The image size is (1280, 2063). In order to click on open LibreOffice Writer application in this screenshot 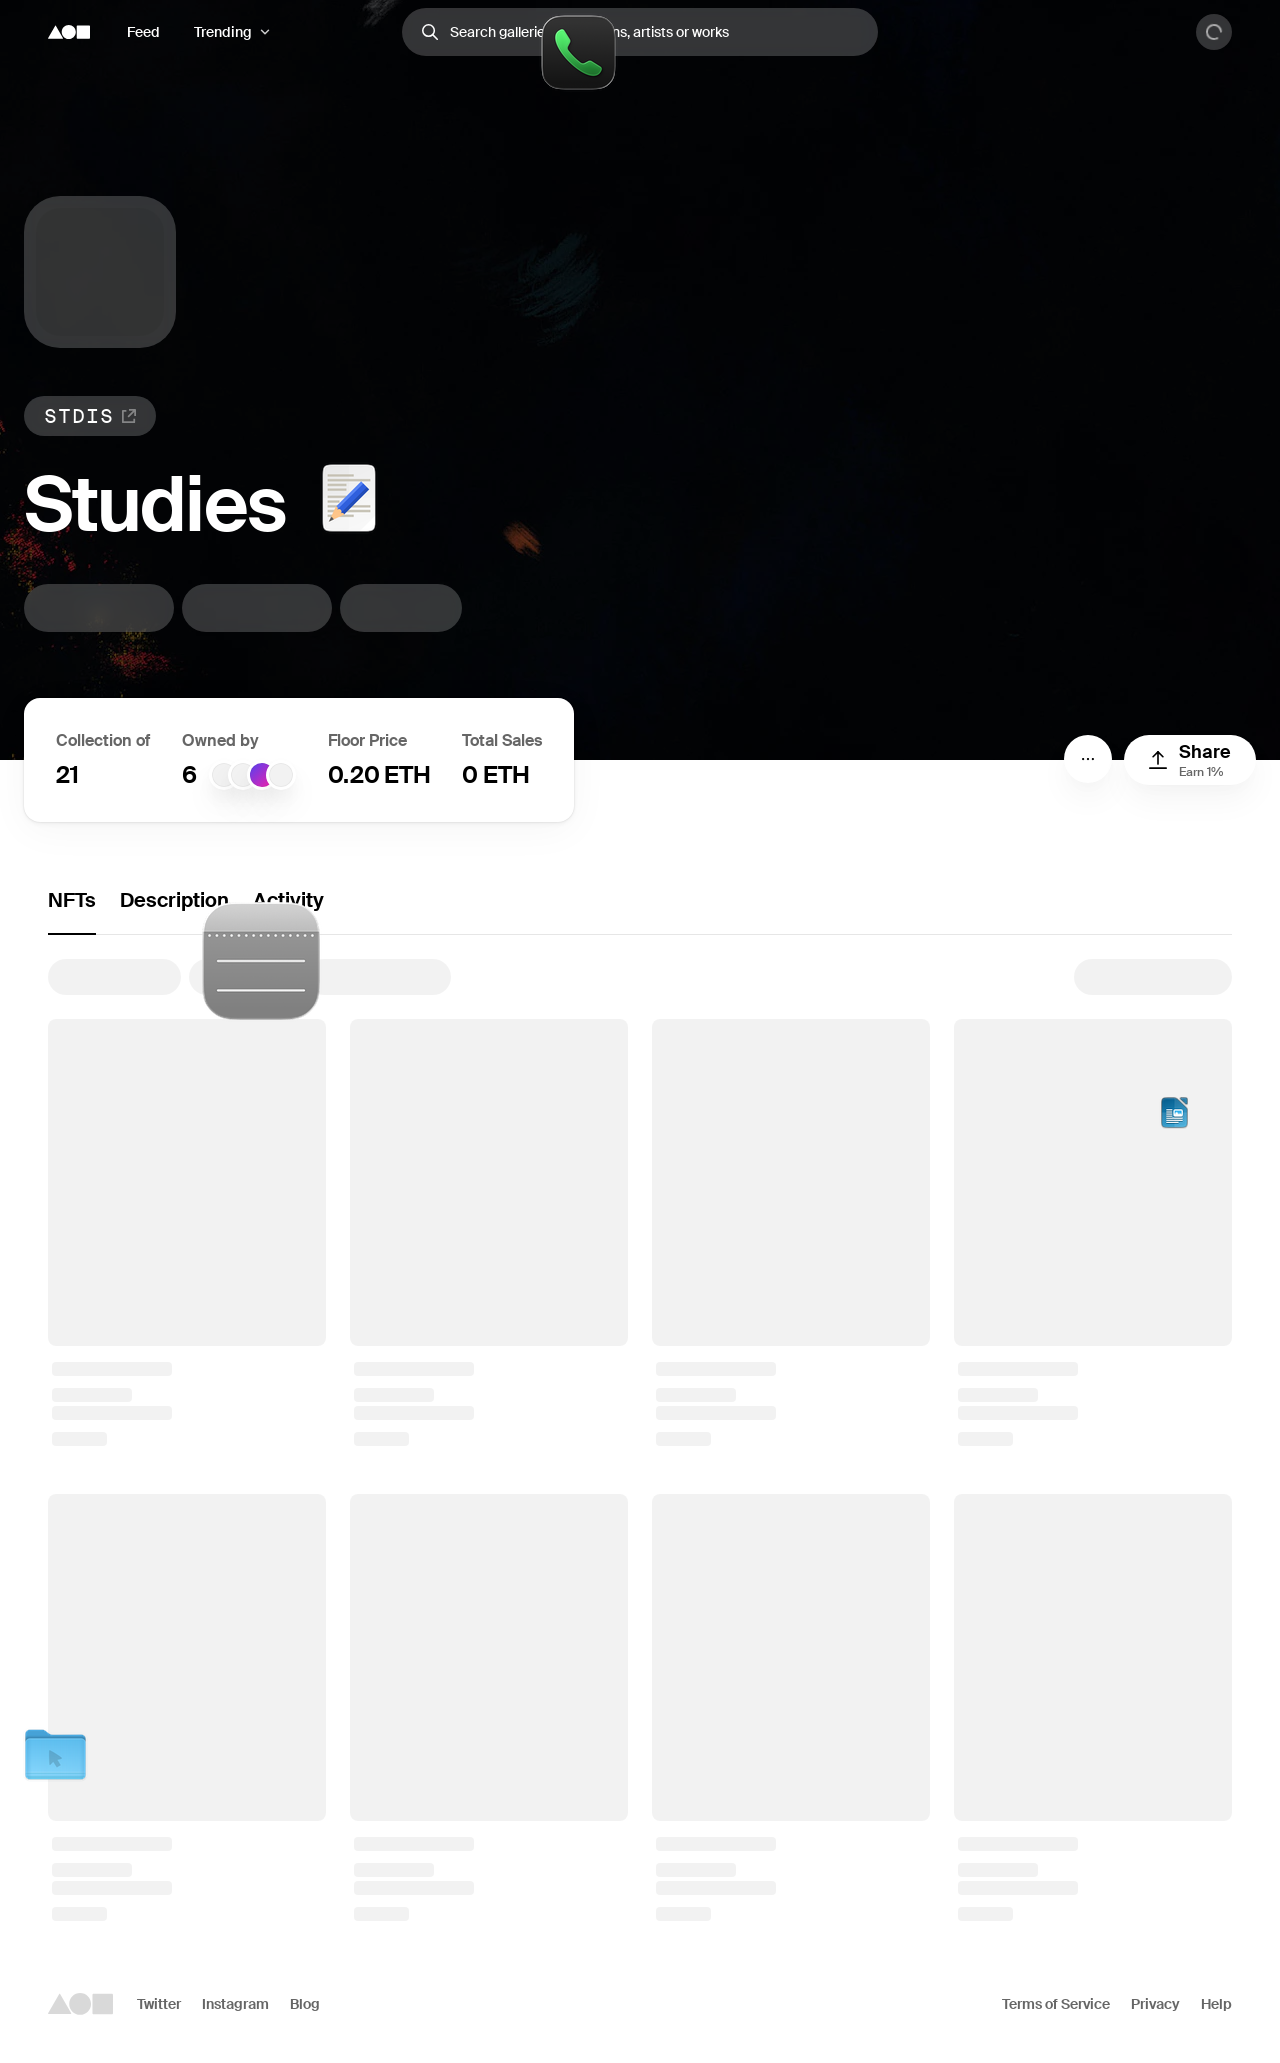, I will do `click(1174, 1112)`.